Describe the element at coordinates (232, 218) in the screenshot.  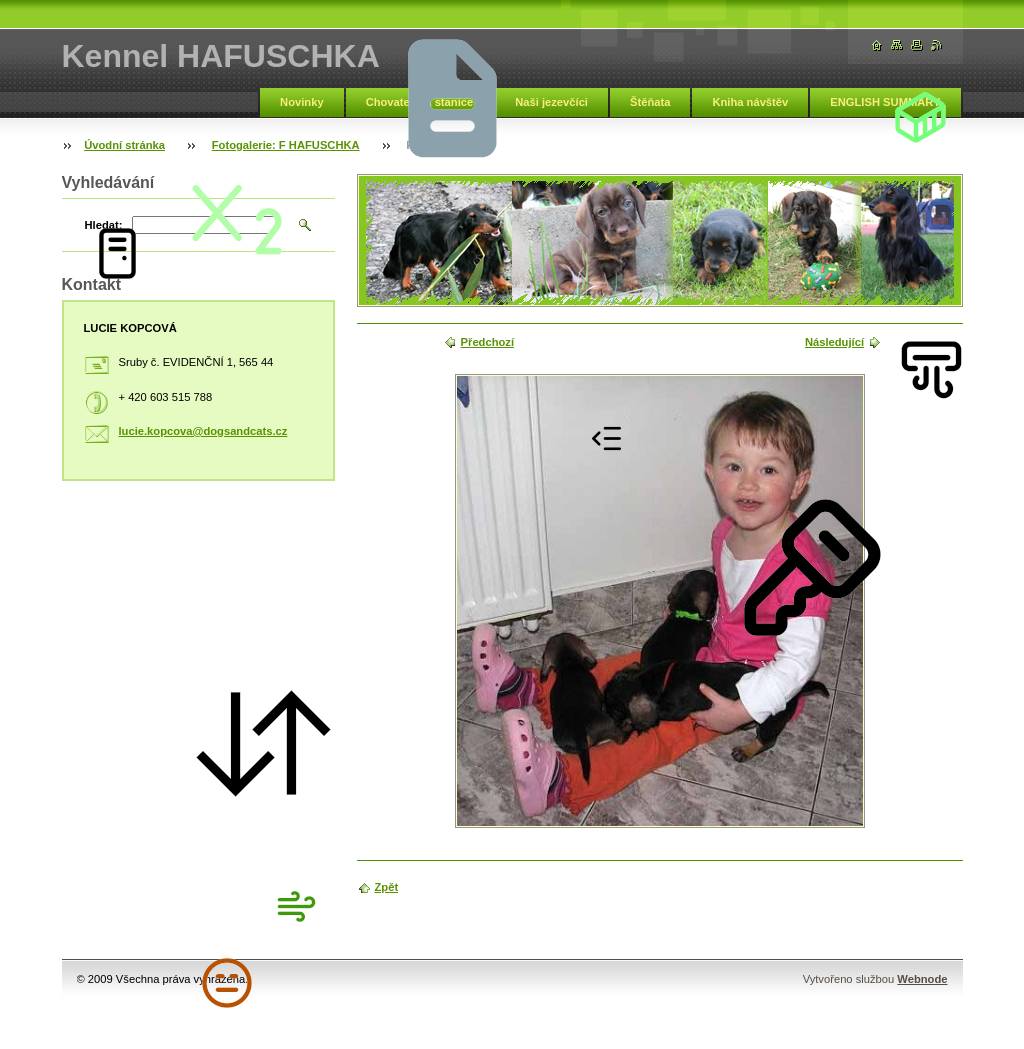
I see `format text as subscript` at that location.